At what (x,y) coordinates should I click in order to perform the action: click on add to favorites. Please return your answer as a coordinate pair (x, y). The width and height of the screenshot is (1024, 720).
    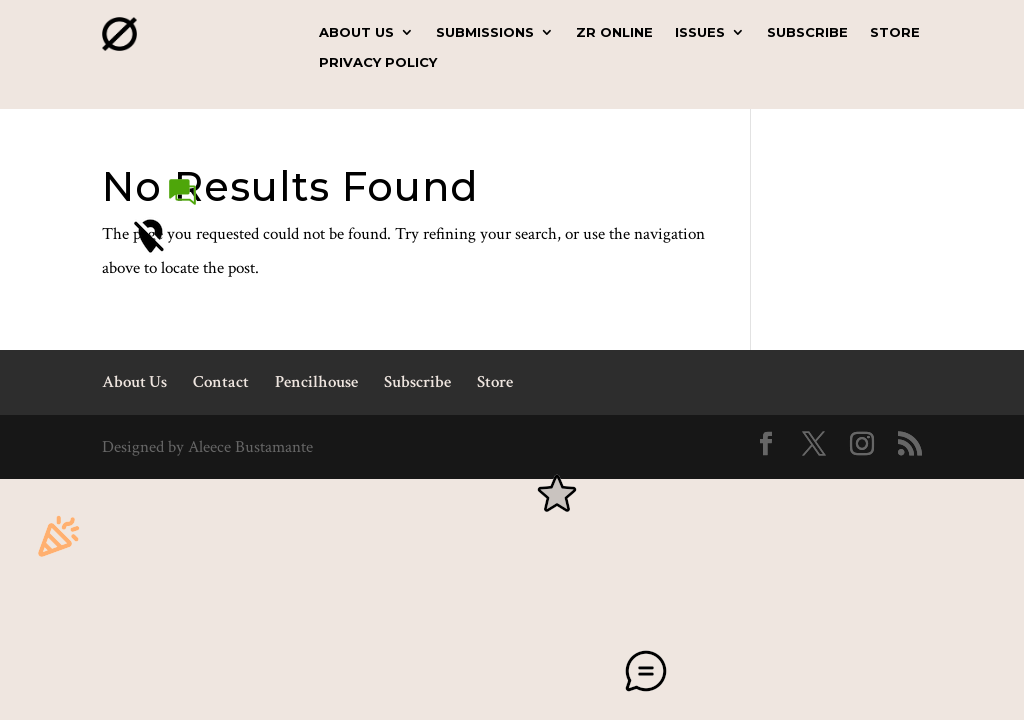
    Looking at the image, I should click on (557, 494).